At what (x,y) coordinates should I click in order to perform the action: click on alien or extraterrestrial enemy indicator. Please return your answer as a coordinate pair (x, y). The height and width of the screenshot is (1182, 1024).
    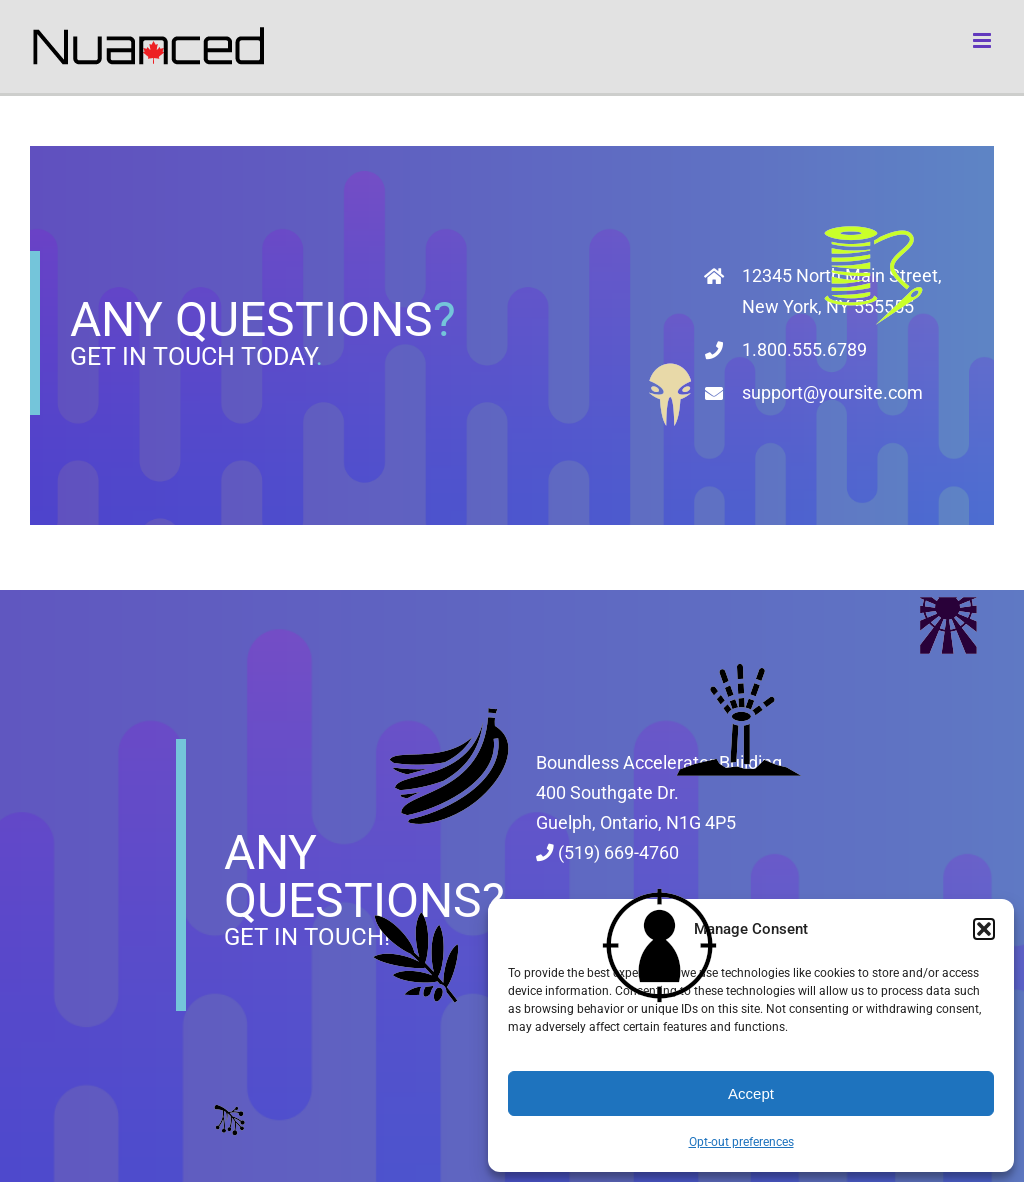
    Looking at the image, I should click on (670, 395).